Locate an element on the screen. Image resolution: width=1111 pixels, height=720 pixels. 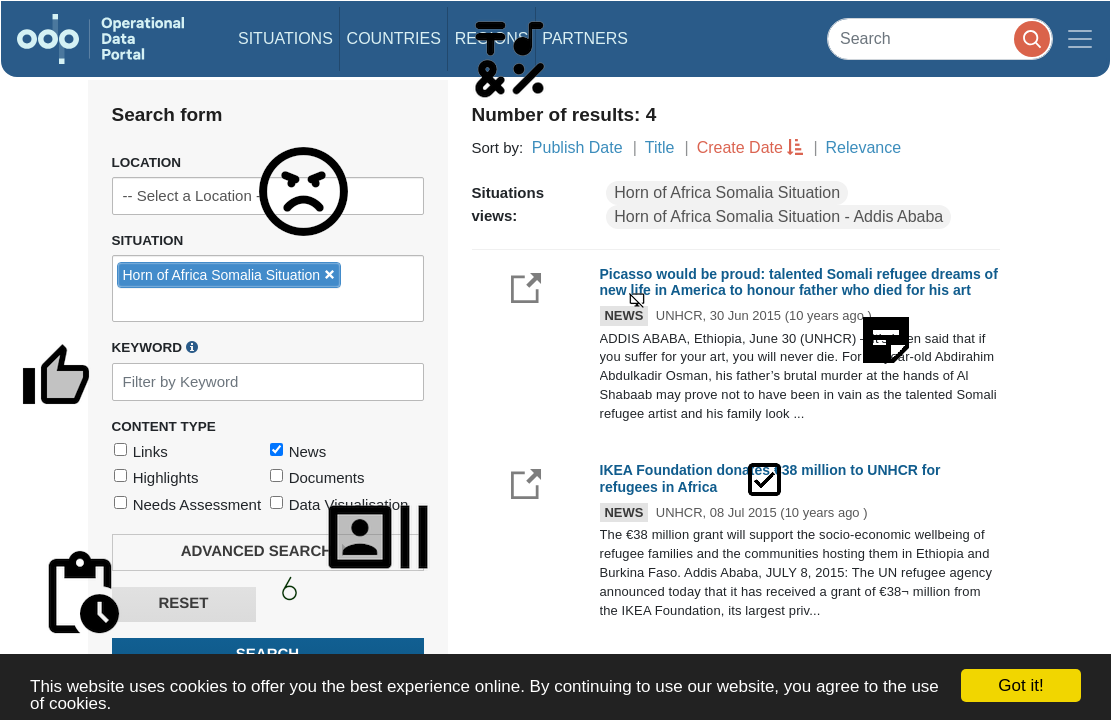
create a new sticky note is located at coordinates (886, 340).